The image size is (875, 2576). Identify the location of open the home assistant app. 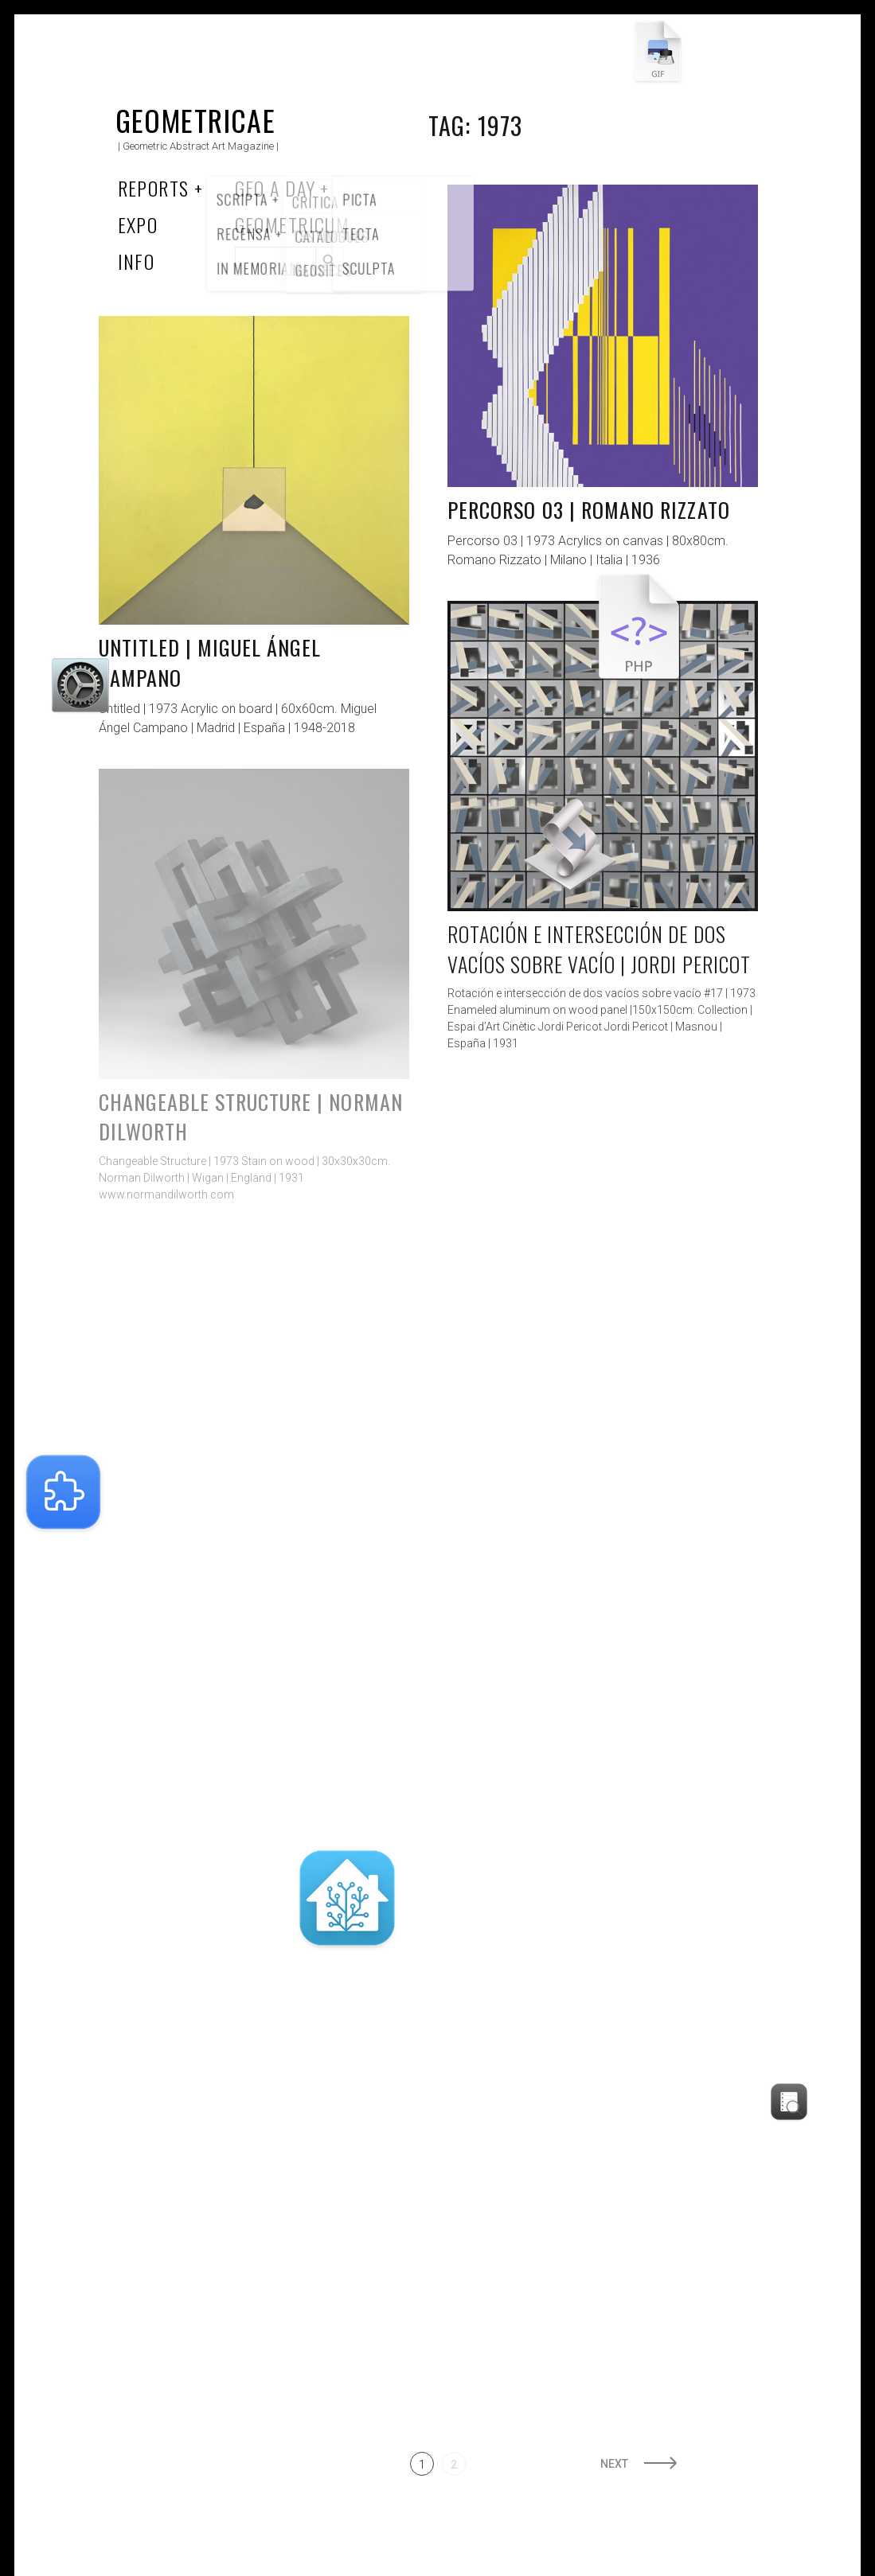
(347, 1898).